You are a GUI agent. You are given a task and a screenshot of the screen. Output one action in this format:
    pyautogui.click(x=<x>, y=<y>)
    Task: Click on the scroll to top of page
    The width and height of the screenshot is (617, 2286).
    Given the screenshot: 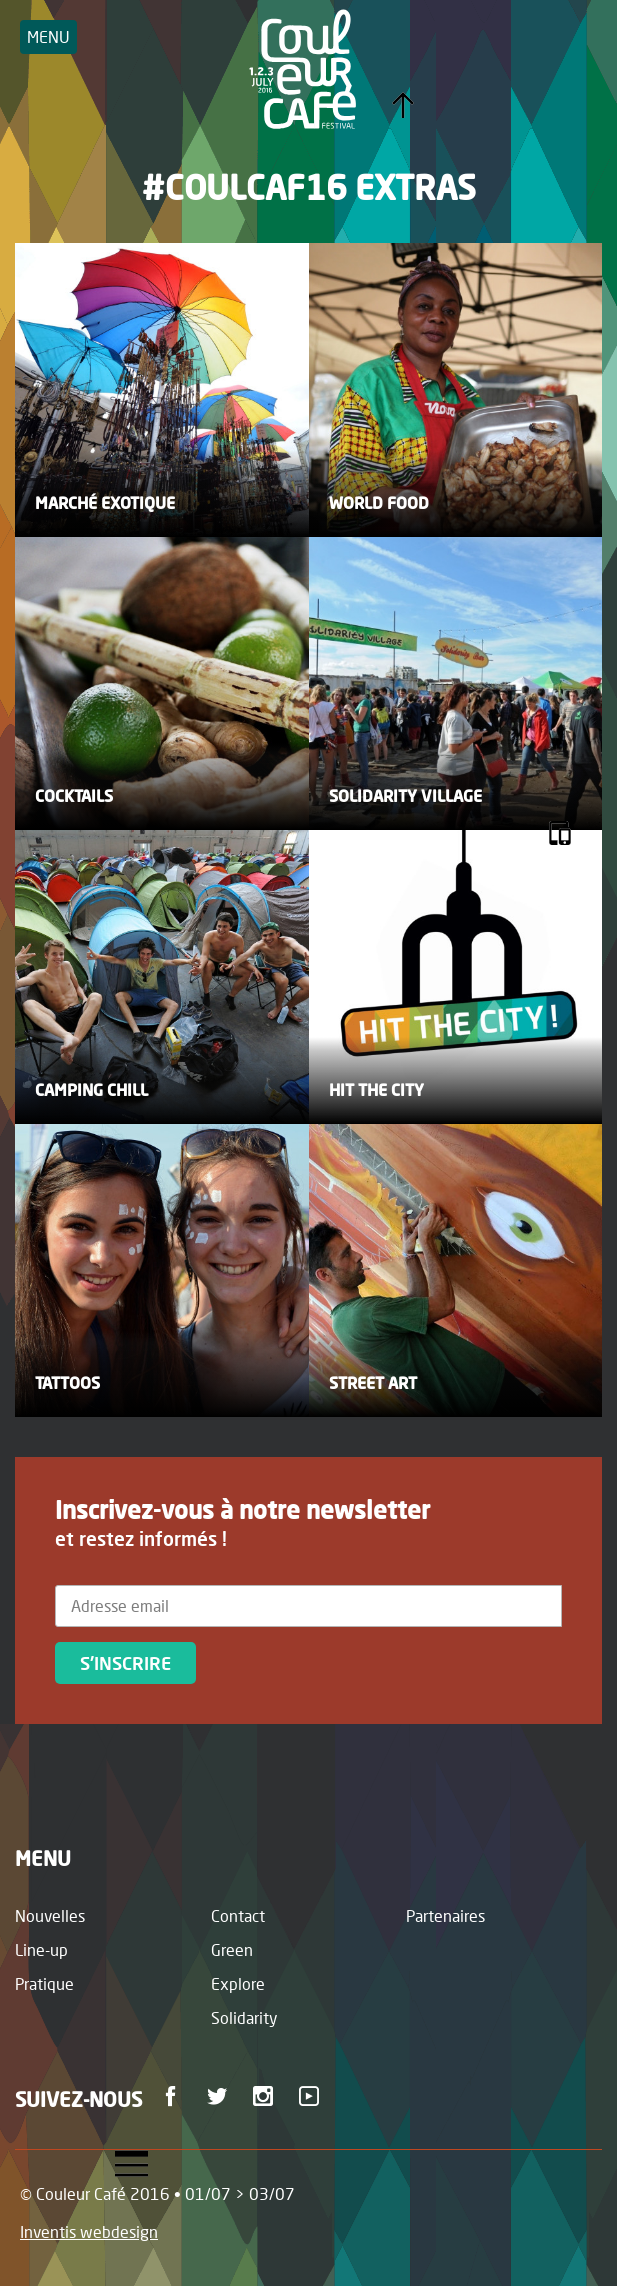 What is the action you would take?
    pyautogui.click(x=403, y=105)
    